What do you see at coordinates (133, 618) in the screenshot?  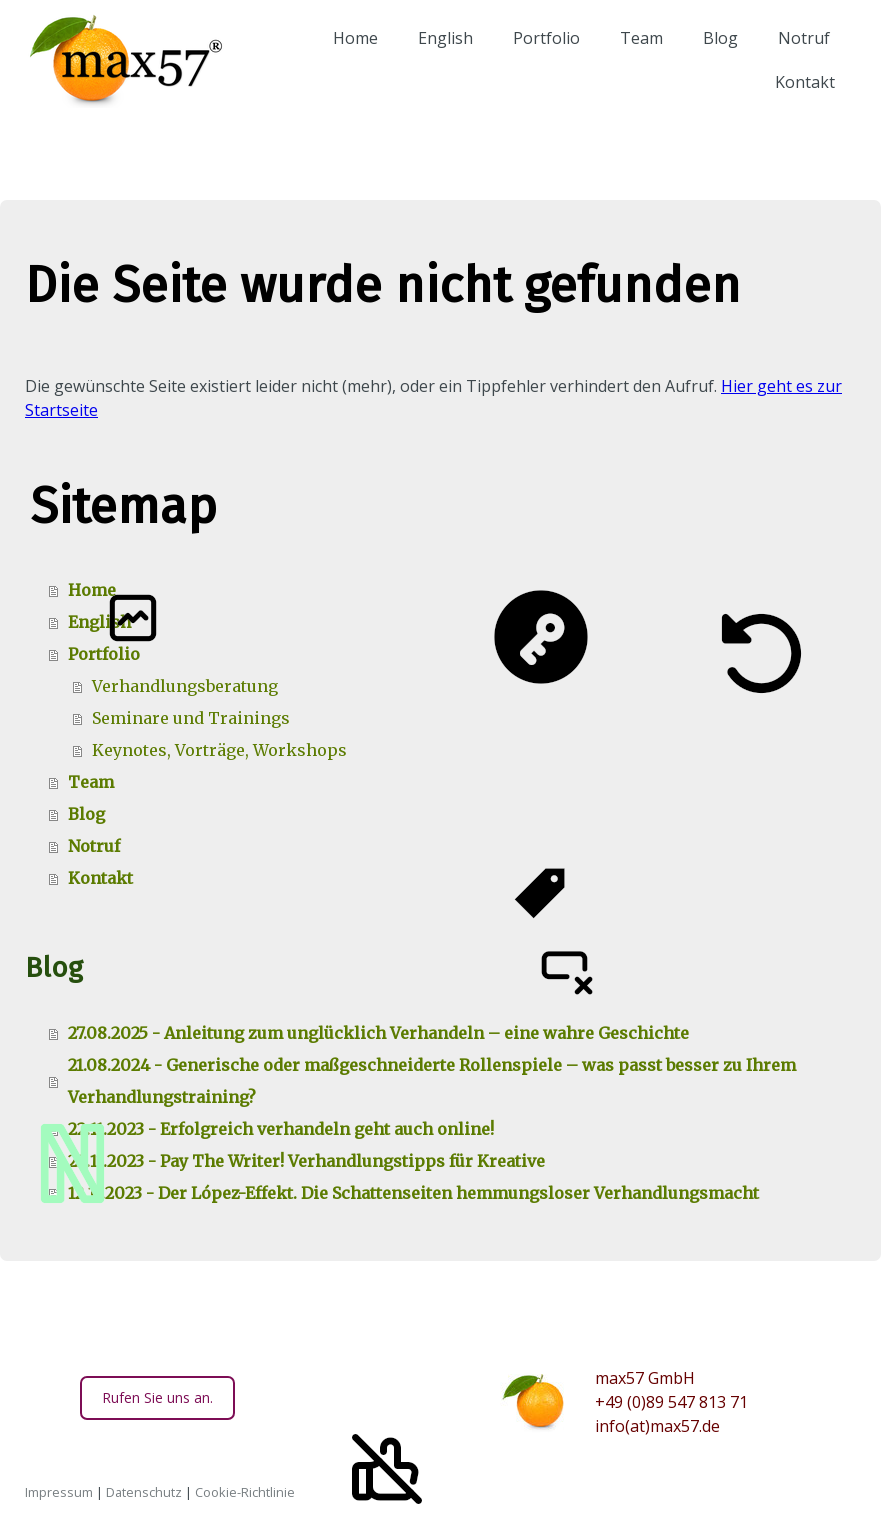 I see `view analytics or statistics` at bounding box center [133, 618].